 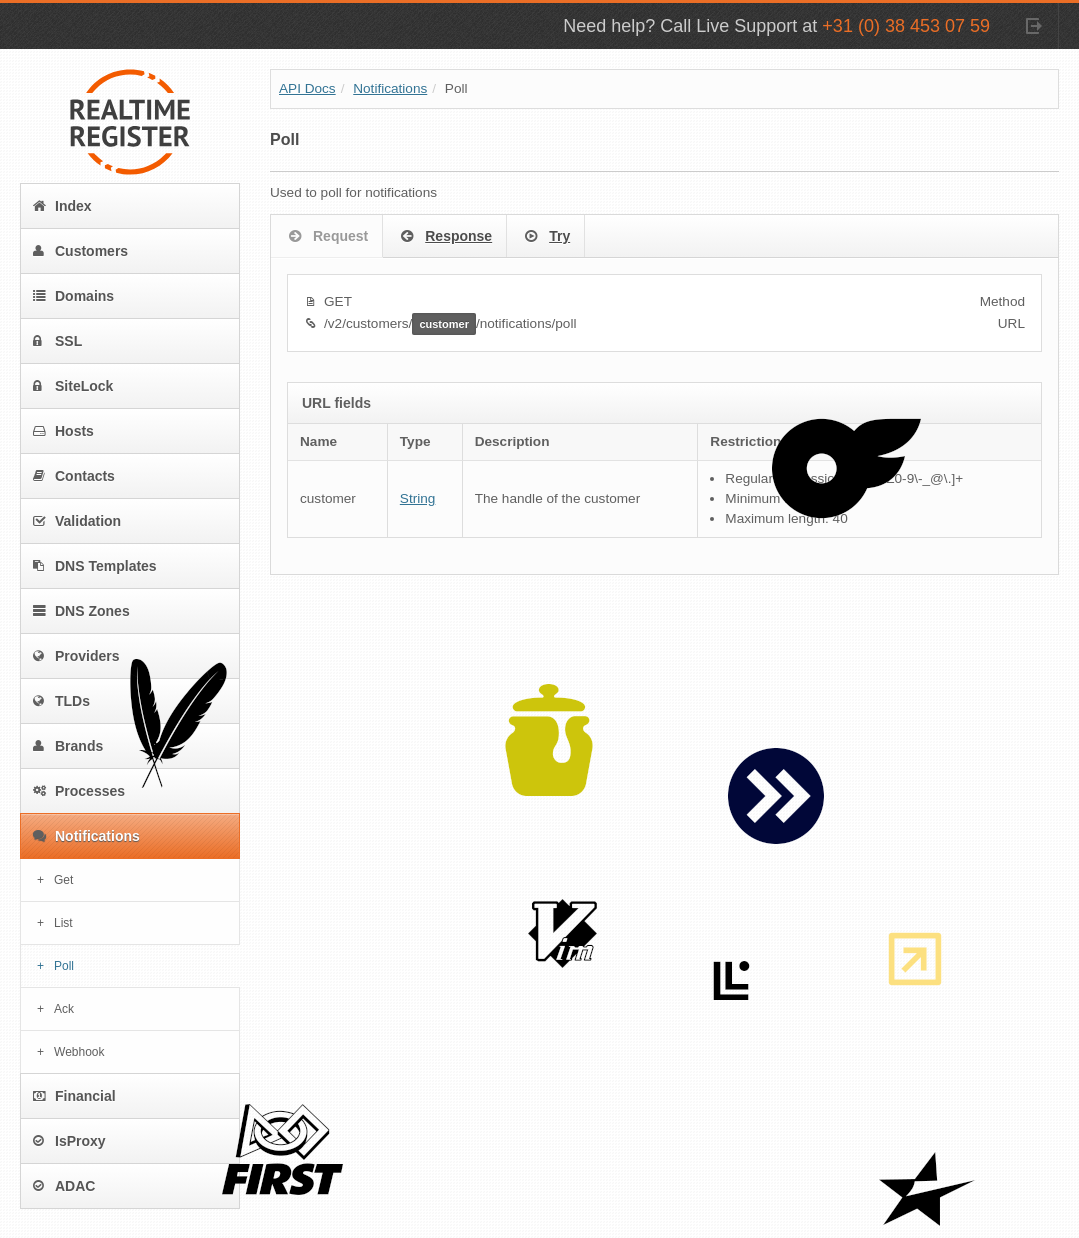 I want to click on FIRST Robotics competition logo, so click(x=282, y=1149).